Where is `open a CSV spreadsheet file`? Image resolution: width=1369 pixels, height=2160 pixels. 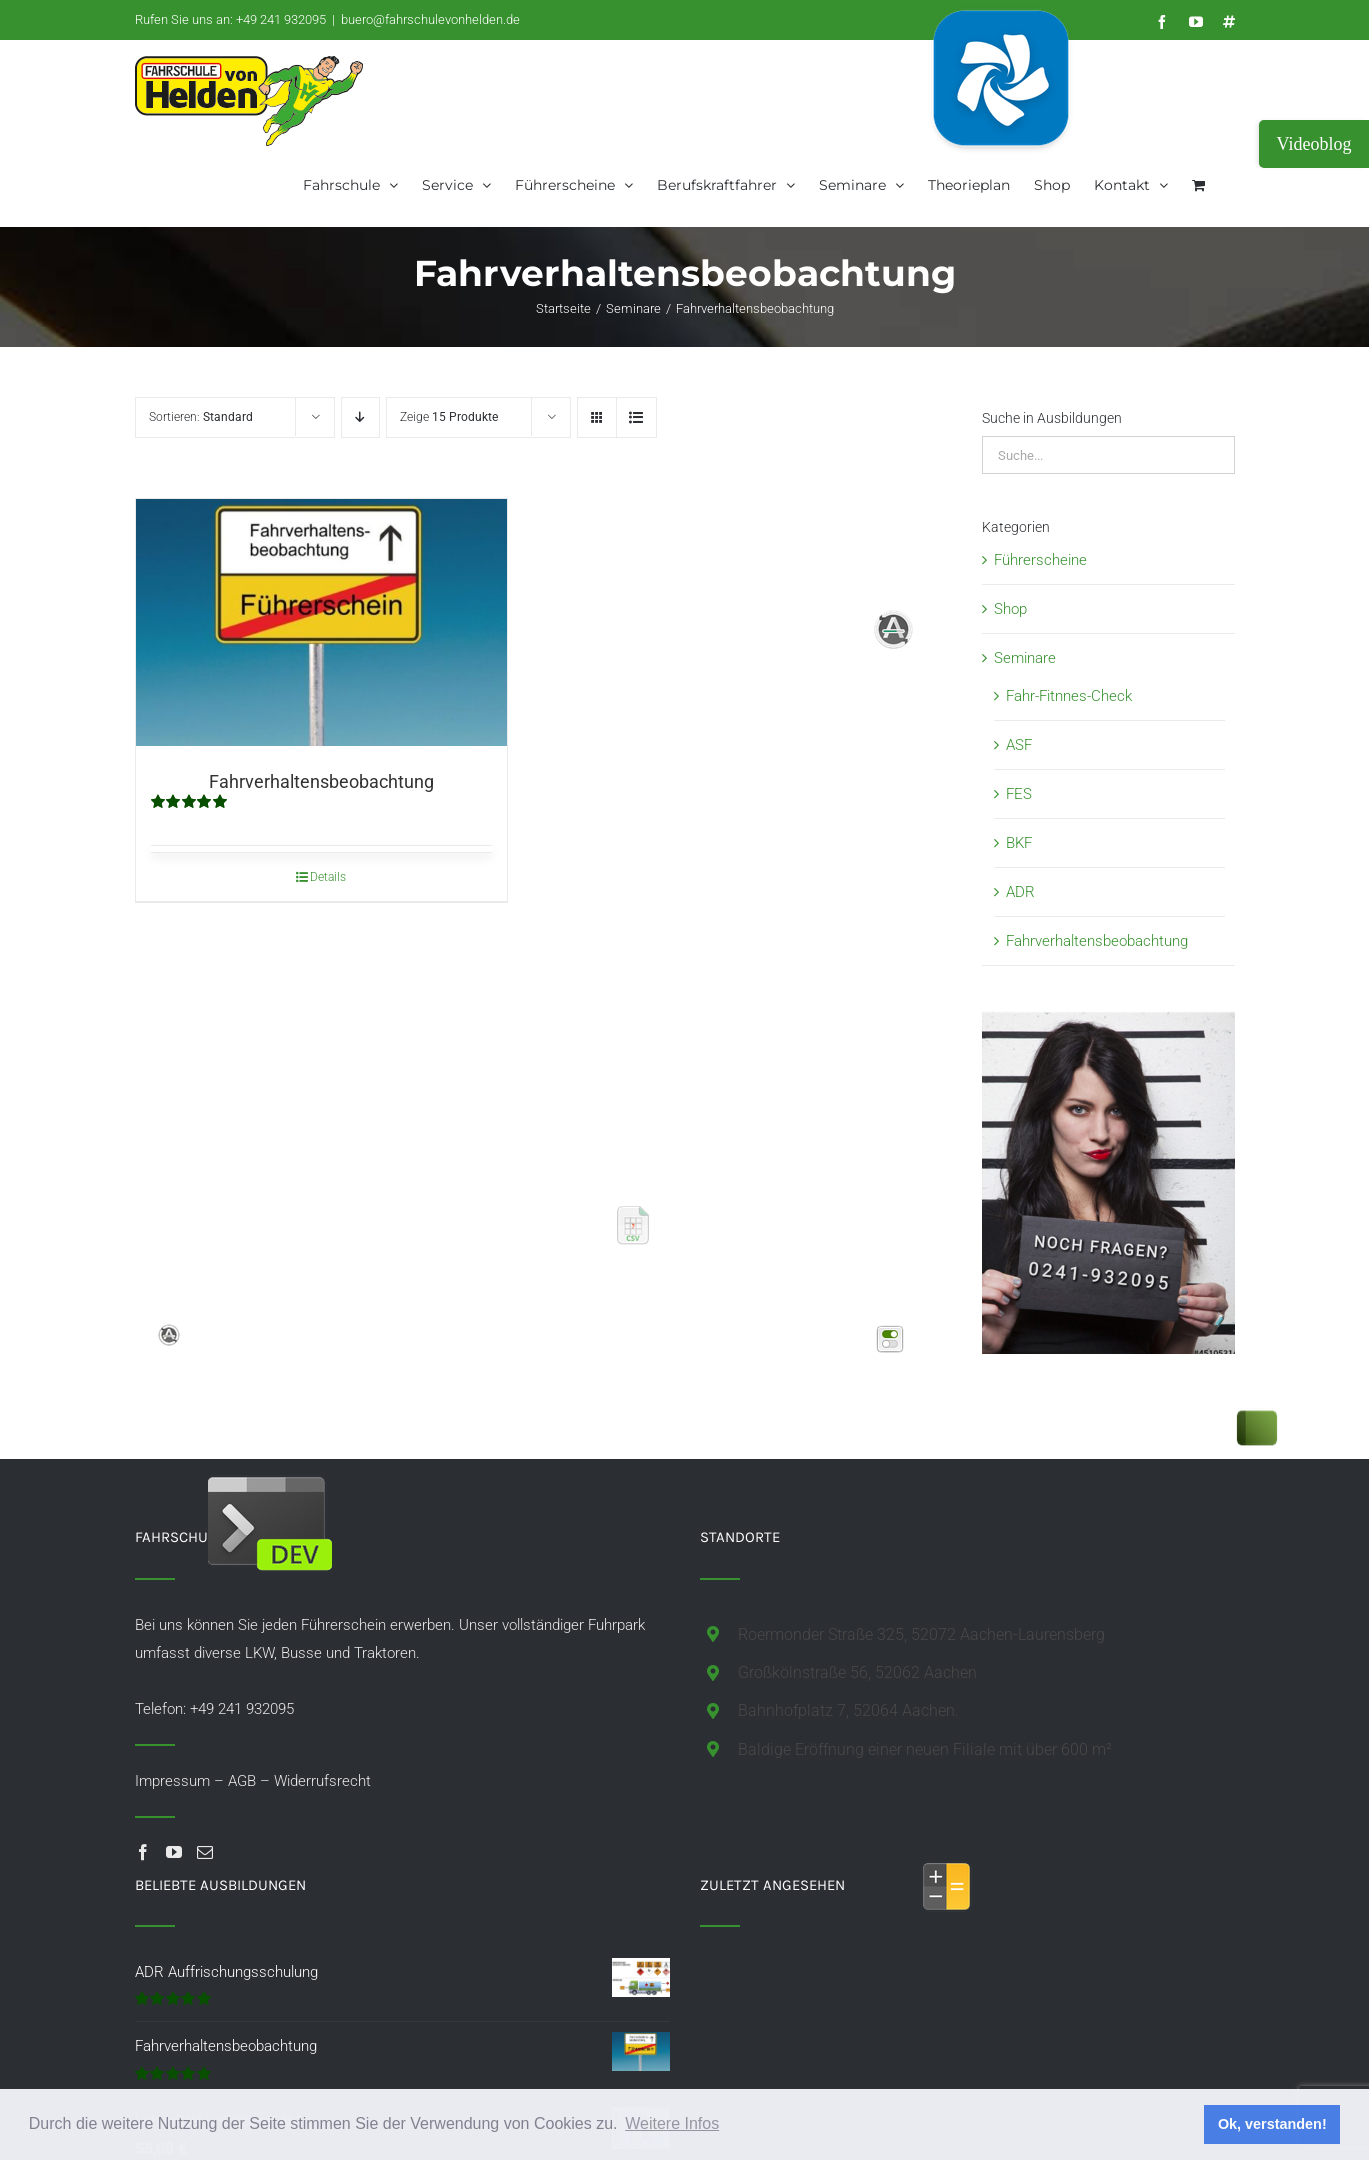
open a CSV spreadsheet file is located at coordinates (633, 1225).